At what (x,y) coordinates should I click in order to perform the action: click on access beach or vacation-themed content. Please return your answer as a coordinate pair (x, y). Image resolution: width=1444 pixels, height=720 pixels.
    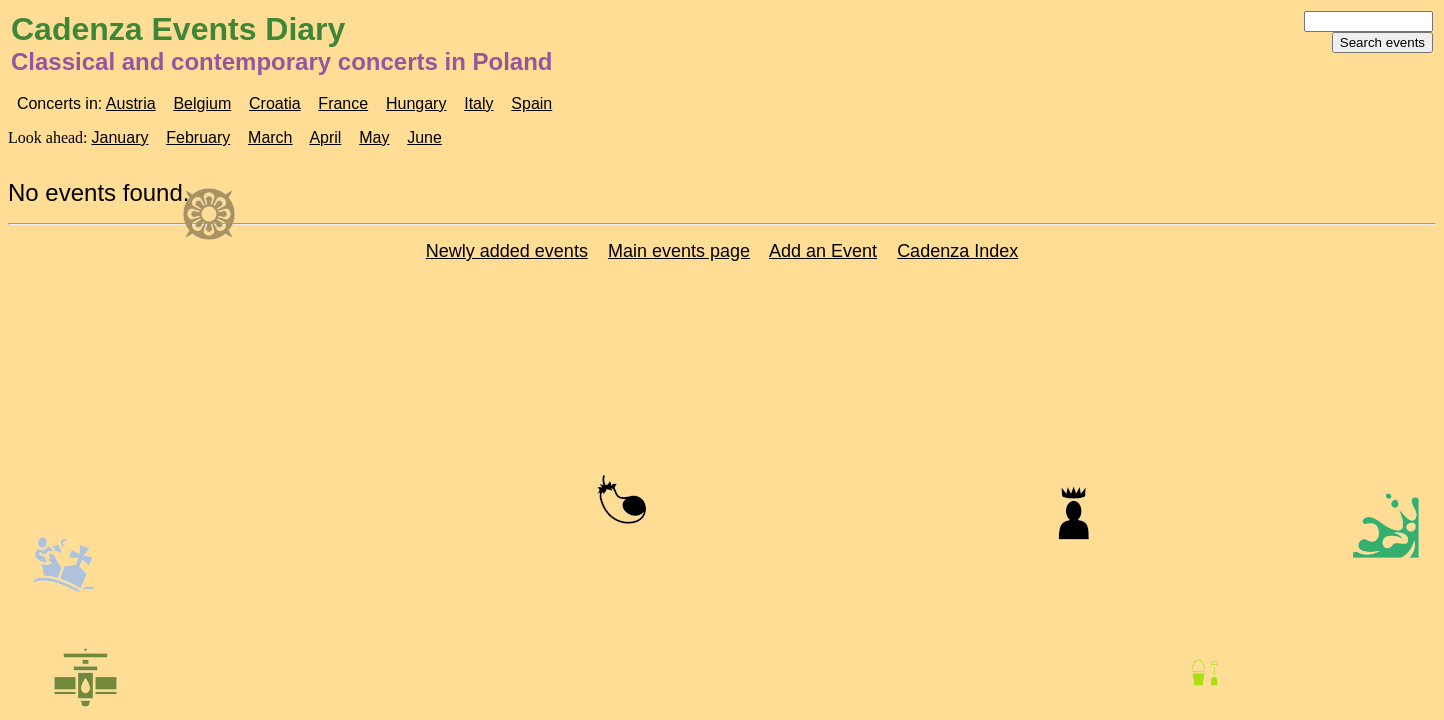
    Looking at the image, I should click on (1204, 672).